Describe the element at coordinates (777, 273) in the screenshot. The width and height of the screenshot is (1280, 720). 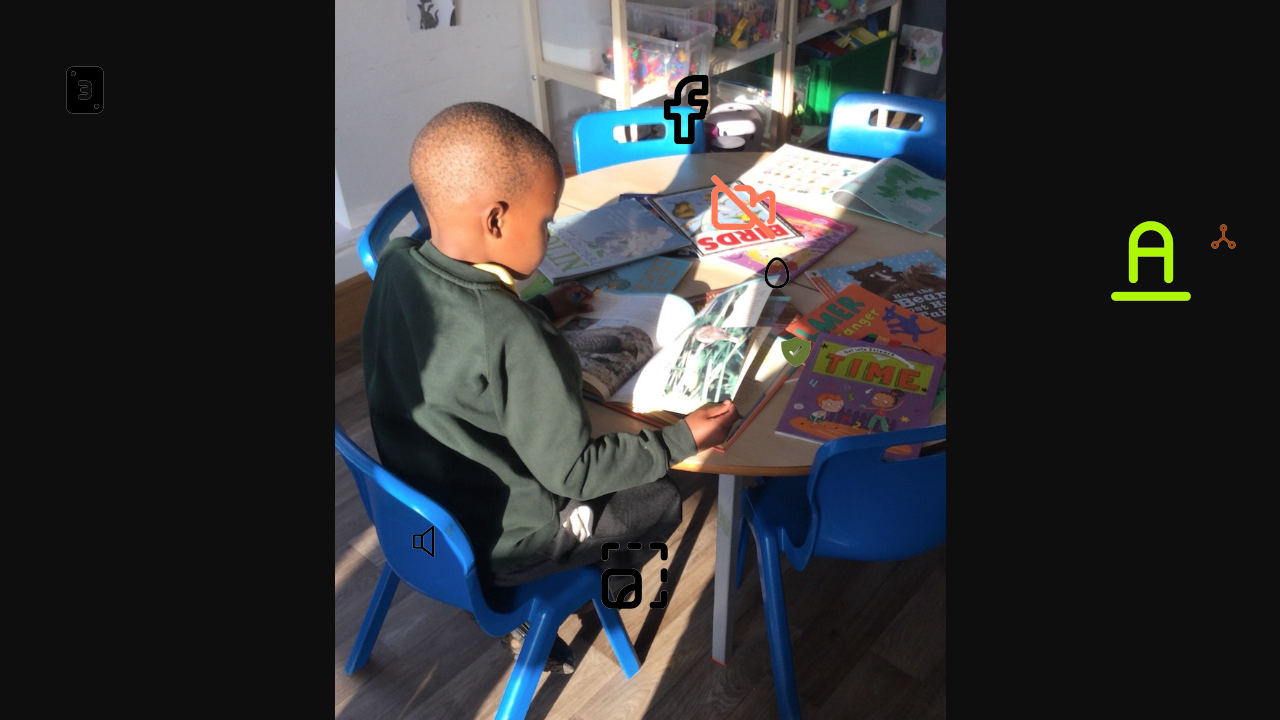
I see `indicates an egg or egg-related item` at that location.